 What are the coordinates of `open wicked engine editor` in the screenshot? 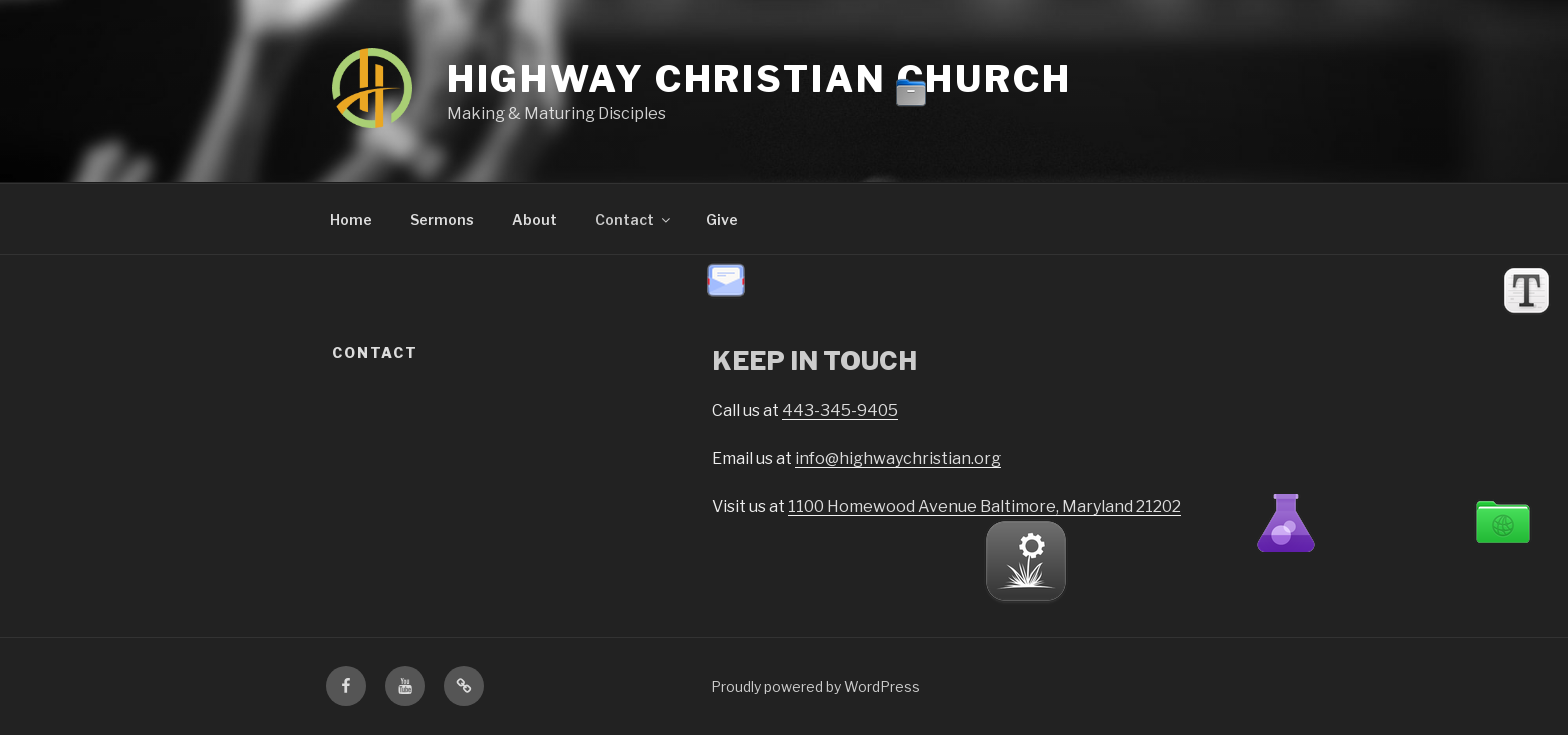 It's located at (1026, 561).